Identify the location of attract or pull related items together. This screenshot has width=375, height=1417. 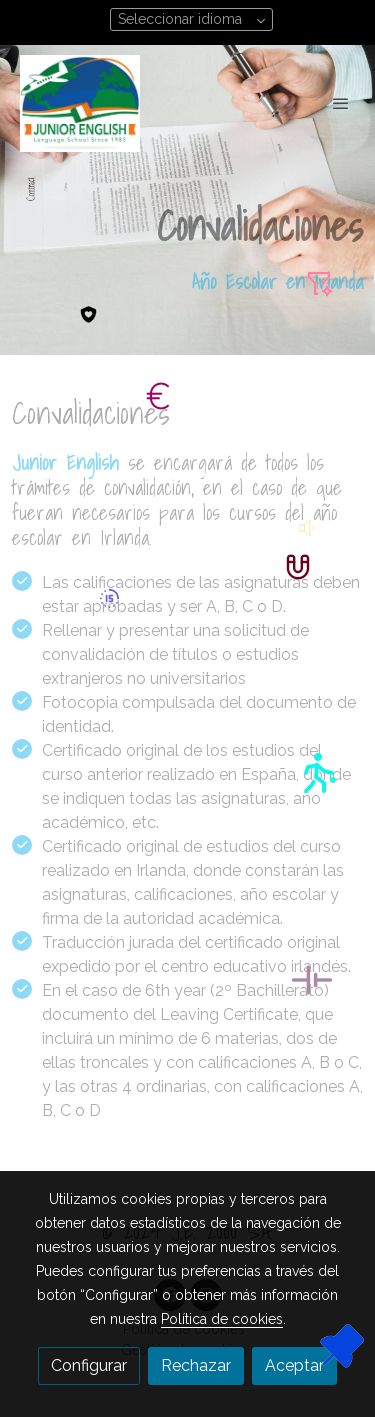
(298, 567).